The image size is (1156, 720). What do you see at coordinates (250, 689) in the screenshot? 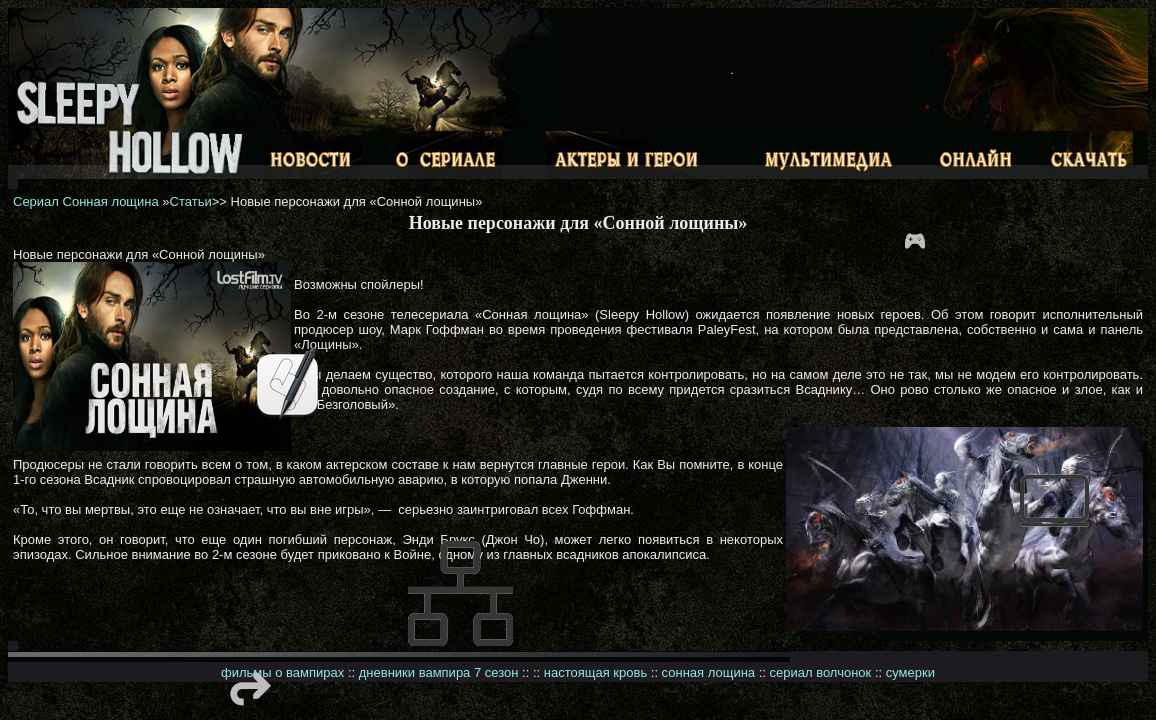
I see `redo the last undone action` at bounding box center [250, 689].